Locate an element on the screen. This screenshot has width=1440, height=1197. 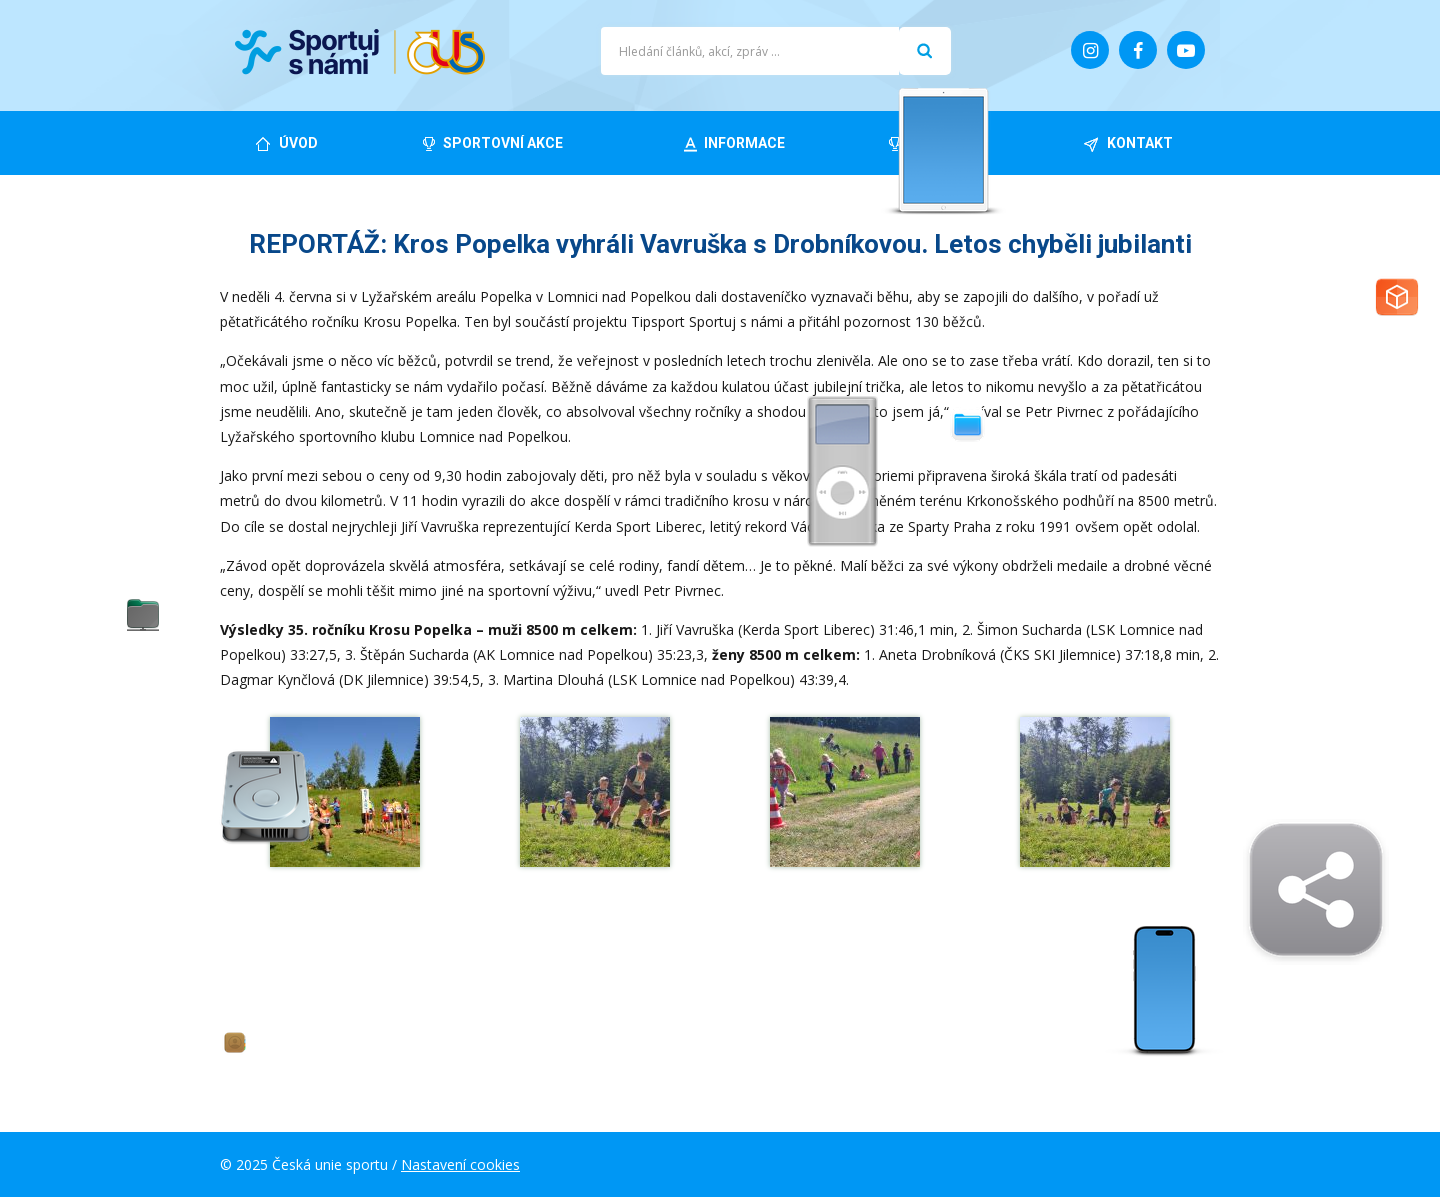
open the files app is located at coordinates (967, 424).